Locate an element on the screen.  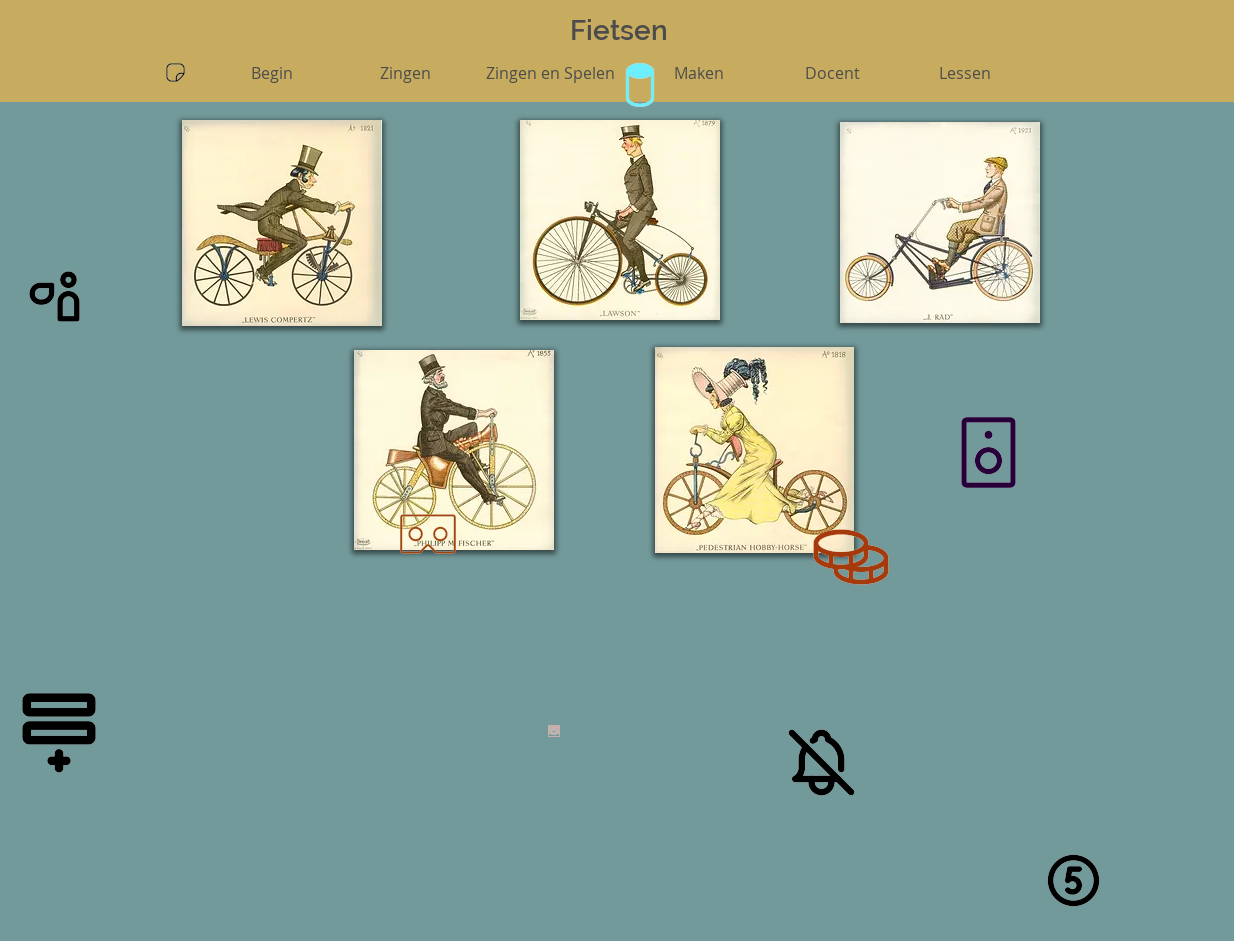
adjust speaker or audio output settings is located at coordinates (988, 452).